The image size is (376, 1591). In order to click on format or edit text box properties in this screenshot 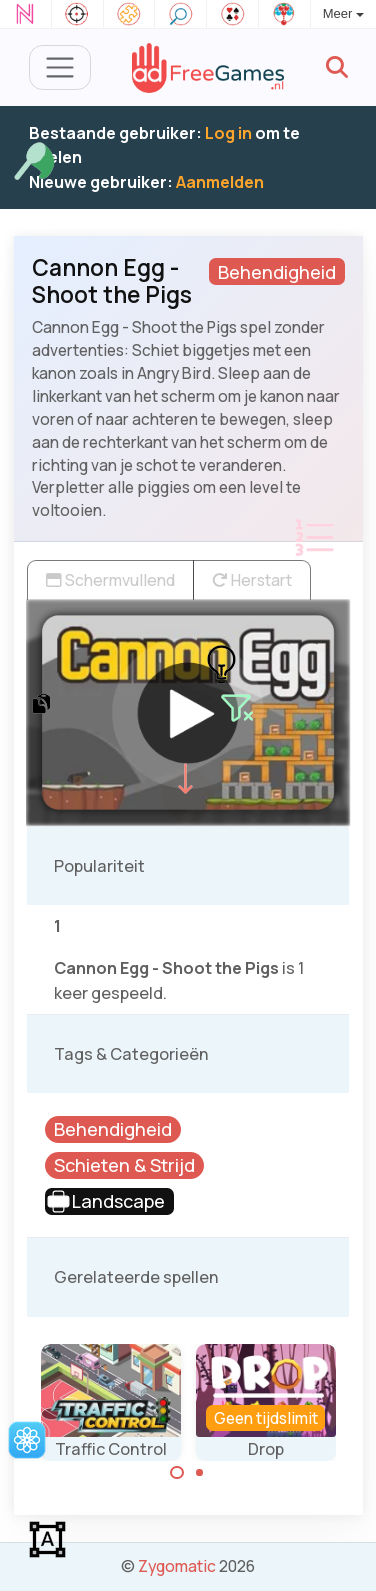, I will do `click(47, 1539)`.